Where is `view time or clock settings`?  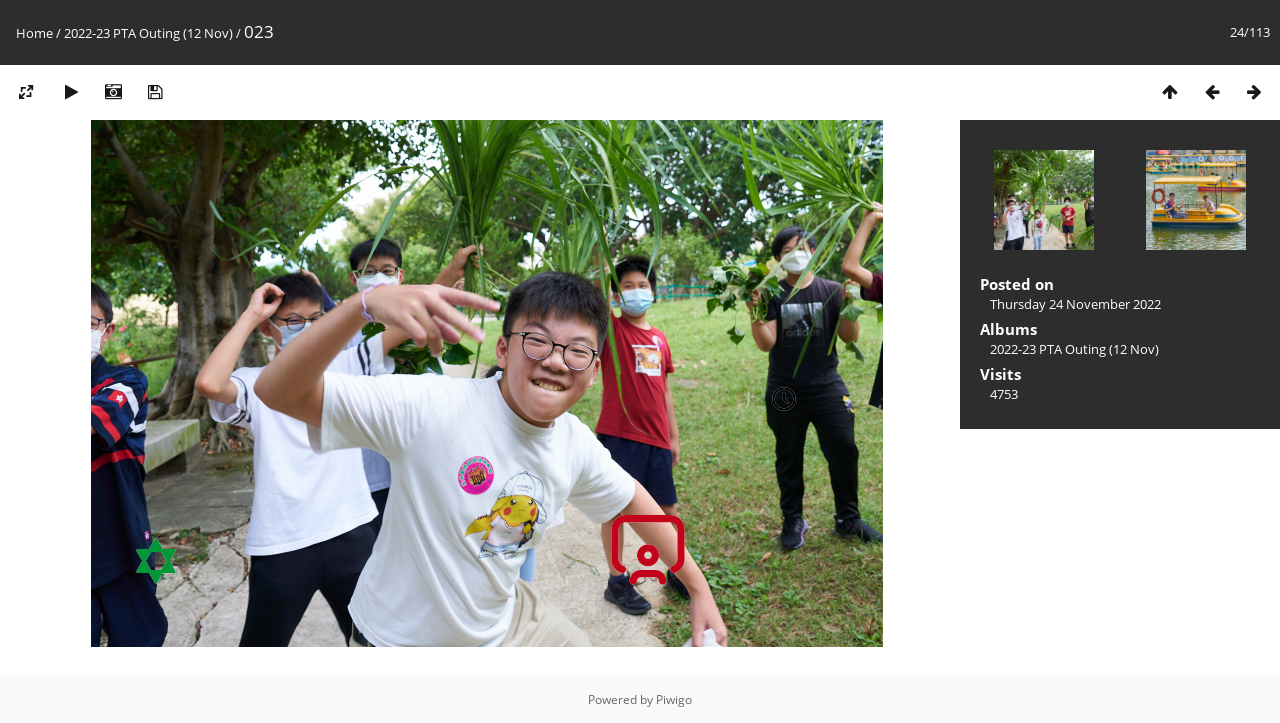 view time or clock settings is located at coordinates (784, 399).